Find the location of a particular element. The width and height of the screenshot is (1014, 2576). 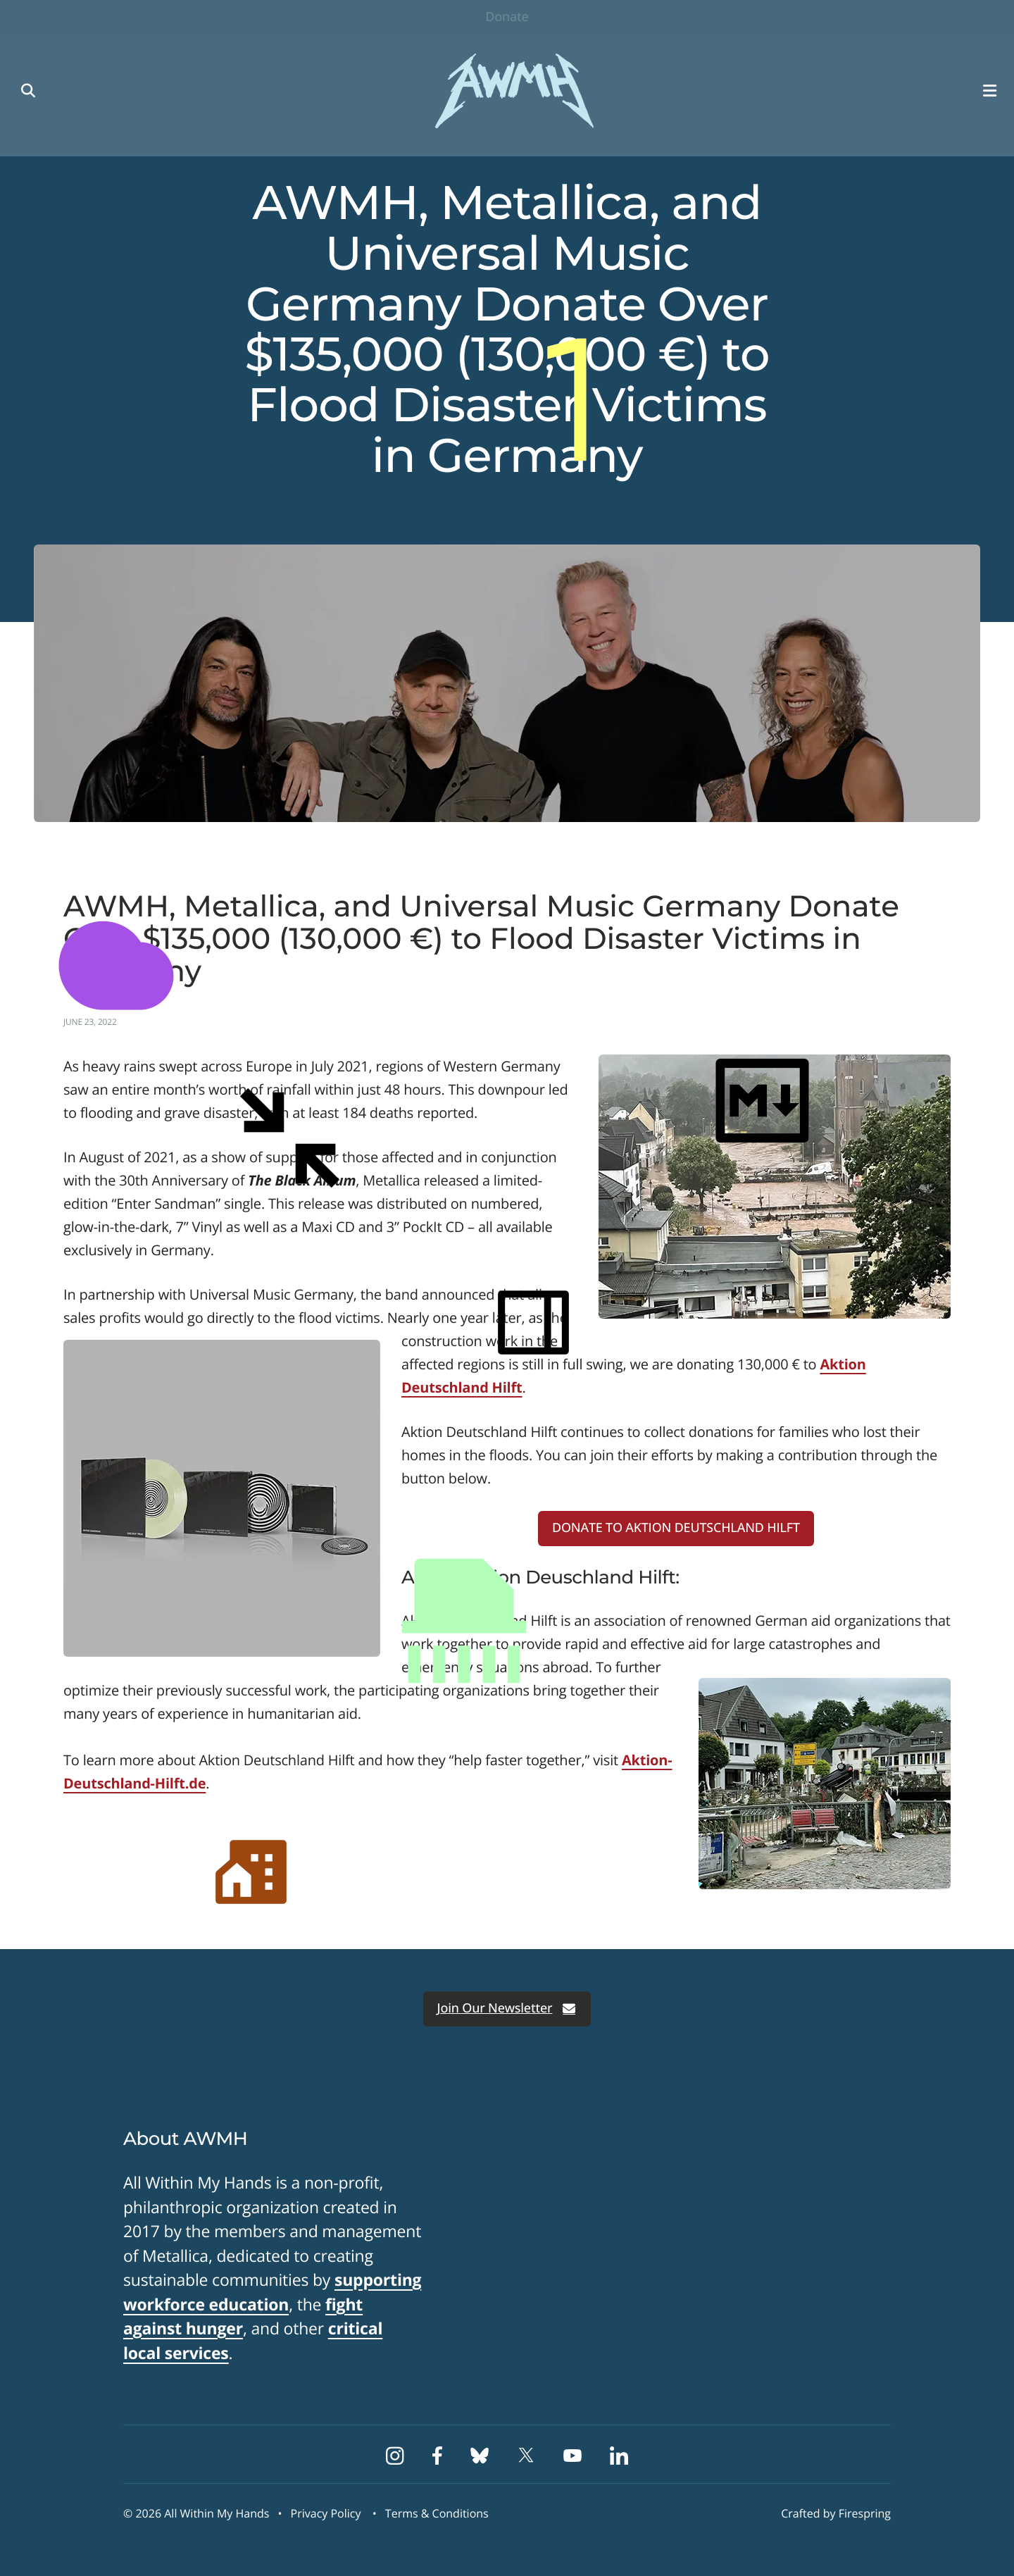

indicates cloudy weather conditions is located at coordinates (116, 963).